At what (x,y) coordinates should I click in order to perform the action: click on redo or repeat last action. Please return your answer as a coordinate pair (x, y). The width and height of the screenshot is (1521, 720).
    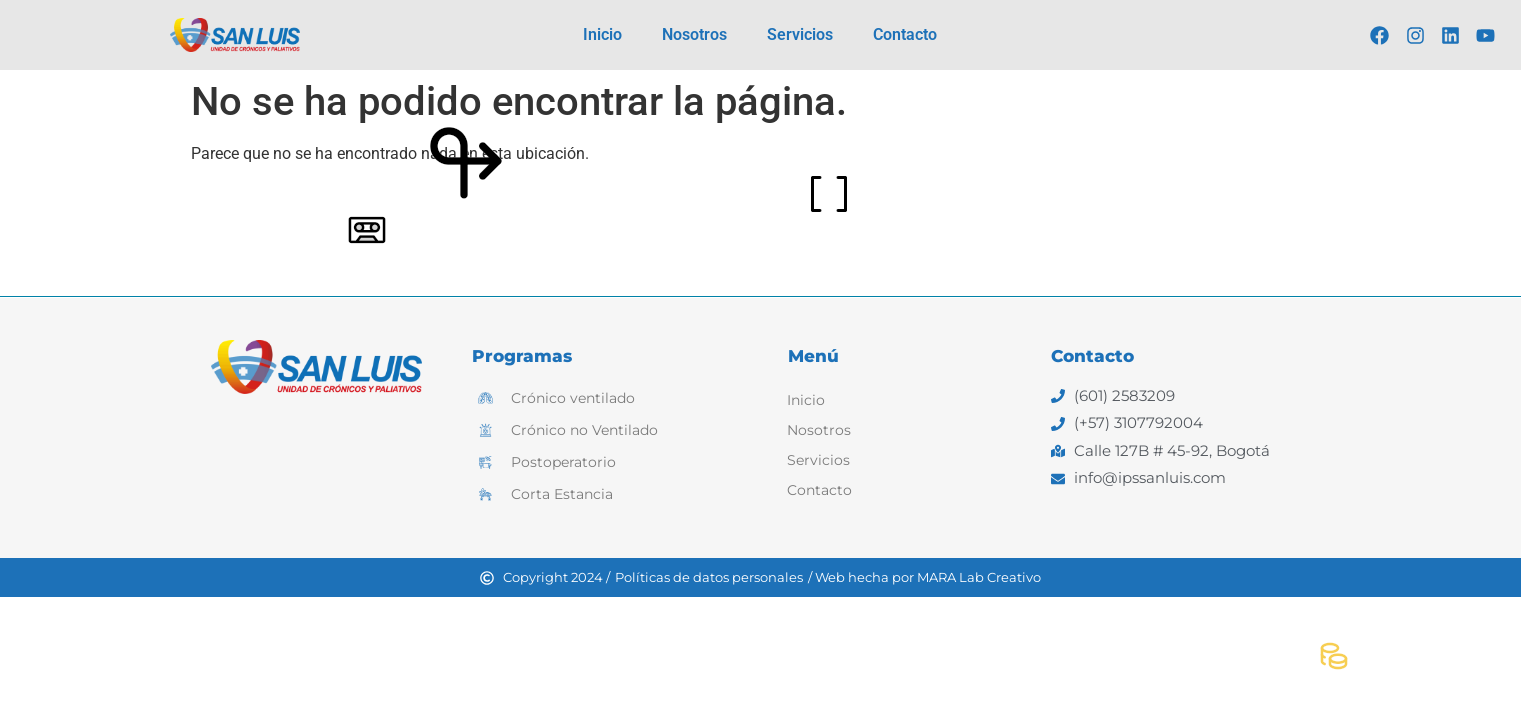
    Looking at the image, I should click on (464, 161).